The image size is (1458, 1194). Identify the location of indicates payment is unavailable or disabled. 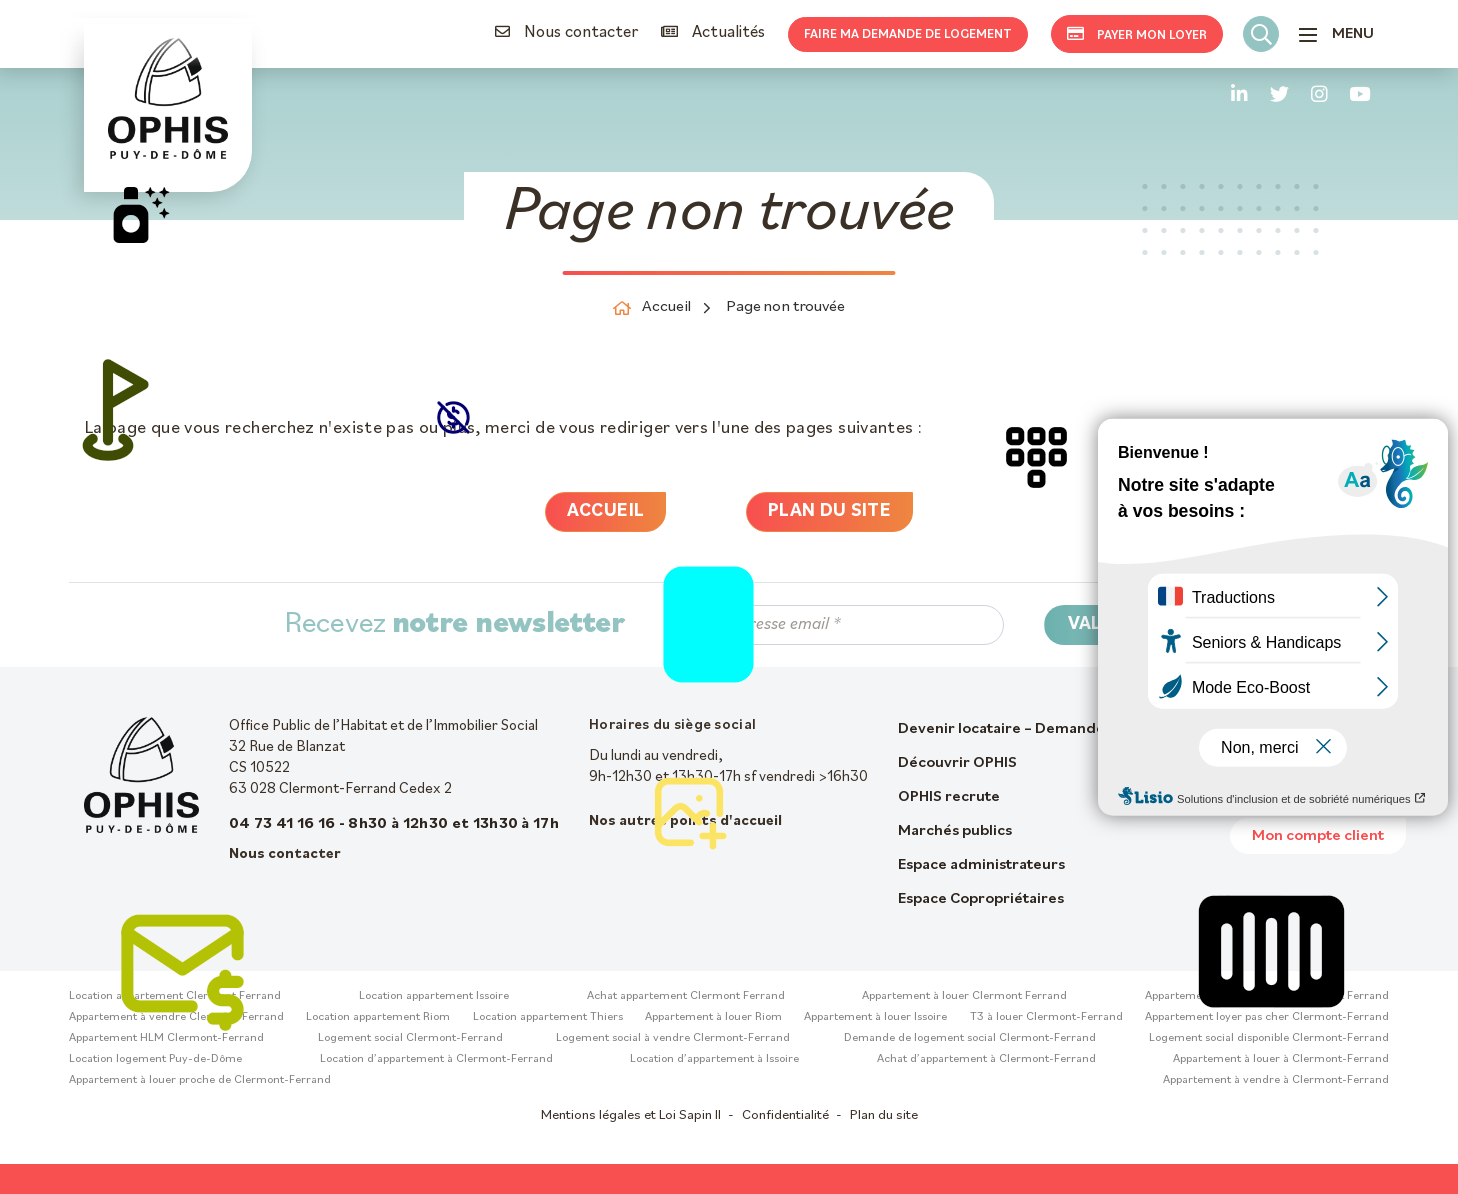
(453, 417).